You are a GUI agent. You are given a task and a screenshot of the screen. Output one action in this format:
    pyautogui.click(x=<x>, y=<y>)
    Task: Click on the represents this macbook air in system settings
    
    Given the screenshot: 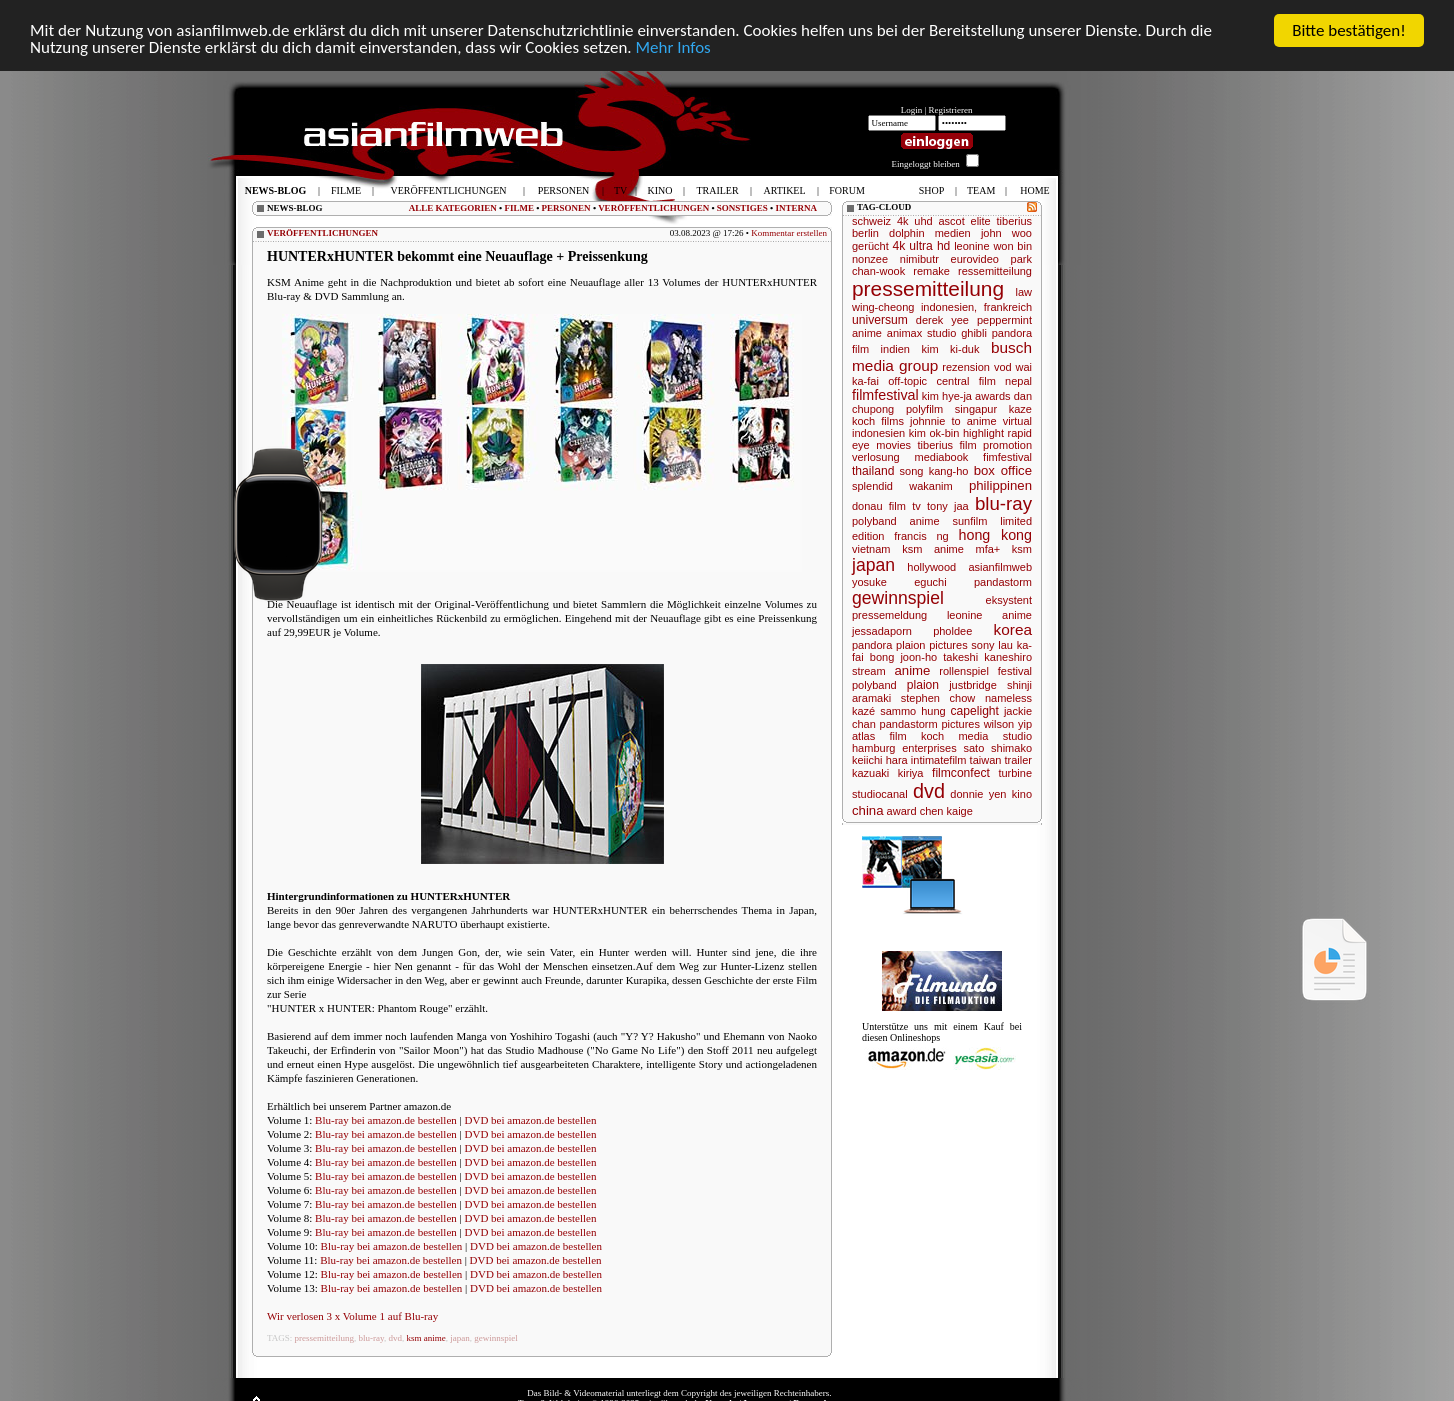 What is the action you would take?
    pyautogui.click(x=932, y=891)
    